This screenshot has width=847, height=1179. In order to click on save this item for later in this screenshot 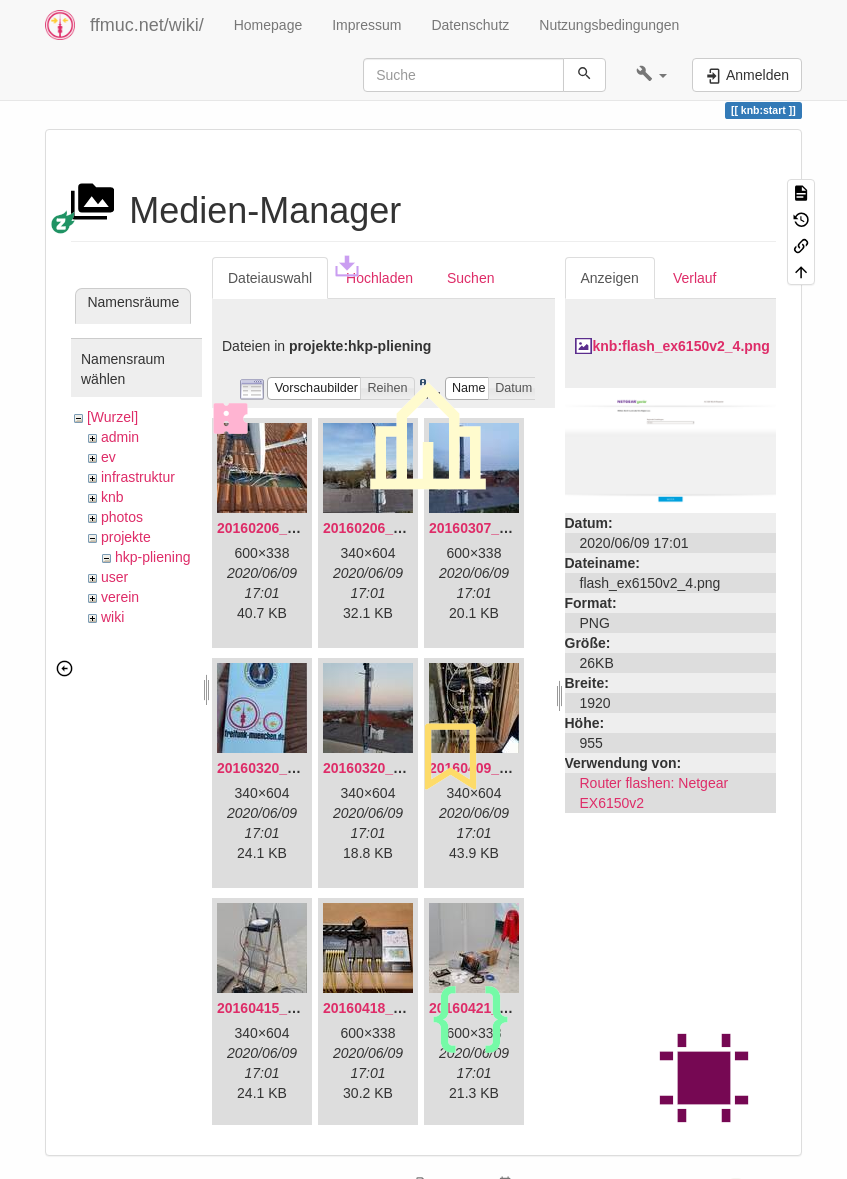, I will do `click(450, 755)`.